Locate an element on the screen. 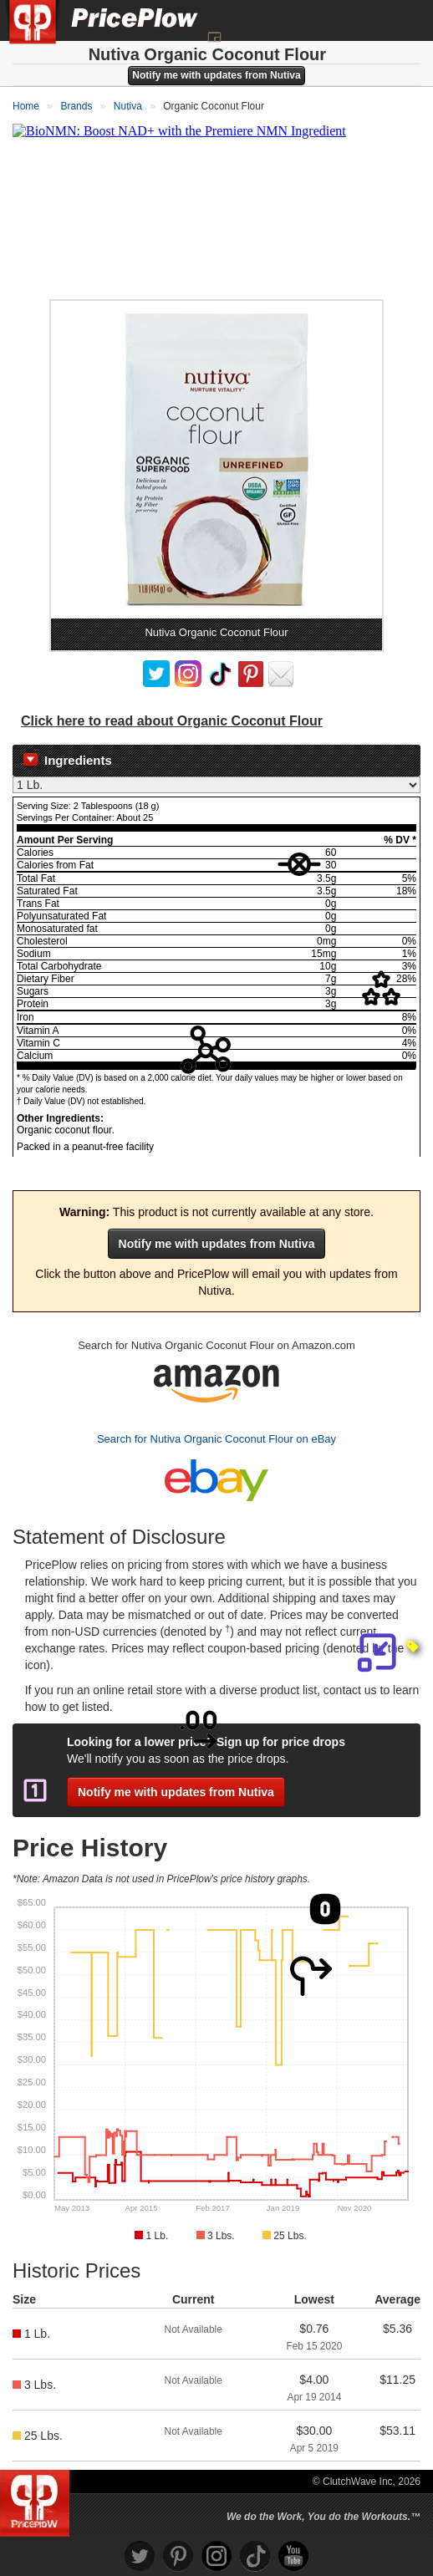  view network graph or connections is located at coordinates (206, 1051).